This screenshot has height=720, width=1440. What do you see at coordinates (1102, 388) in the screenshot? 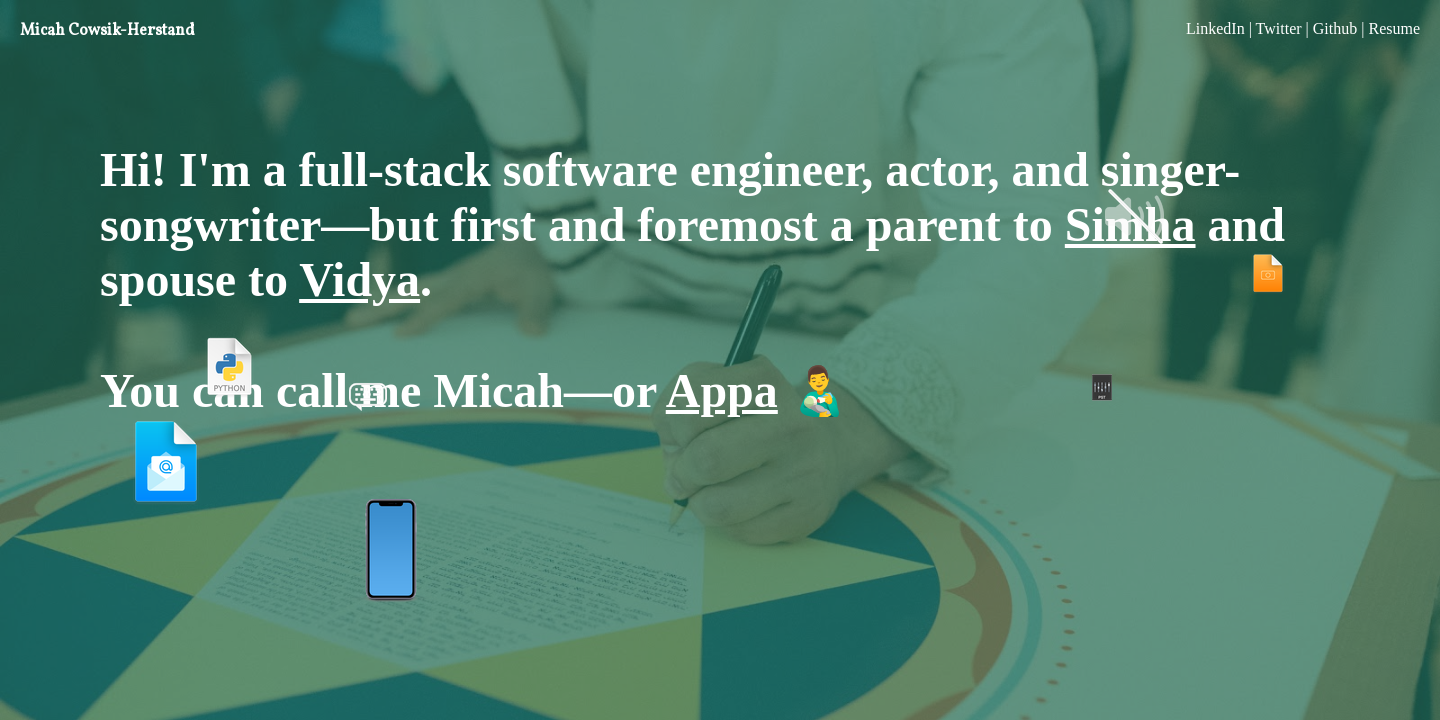
I see `access plugin settings in GarageBand` at bounding box center [1102, 388].